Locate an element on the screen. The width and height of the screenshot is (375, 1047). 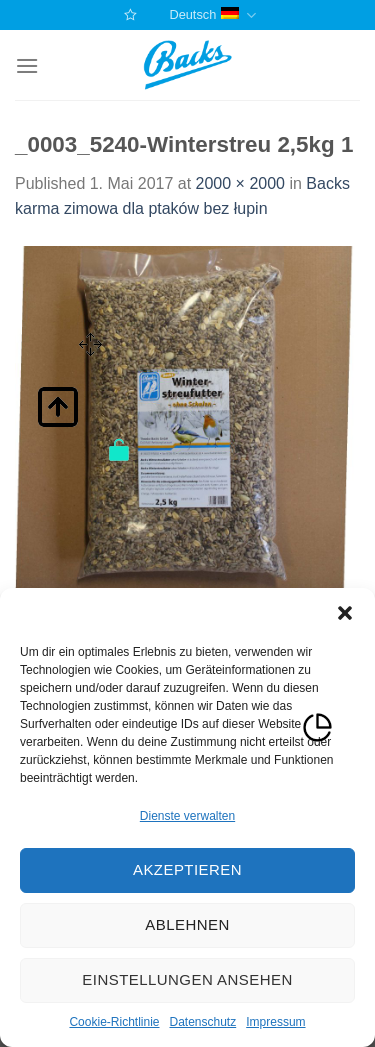
view analytics or statistics is located at coordinates (317, 727).